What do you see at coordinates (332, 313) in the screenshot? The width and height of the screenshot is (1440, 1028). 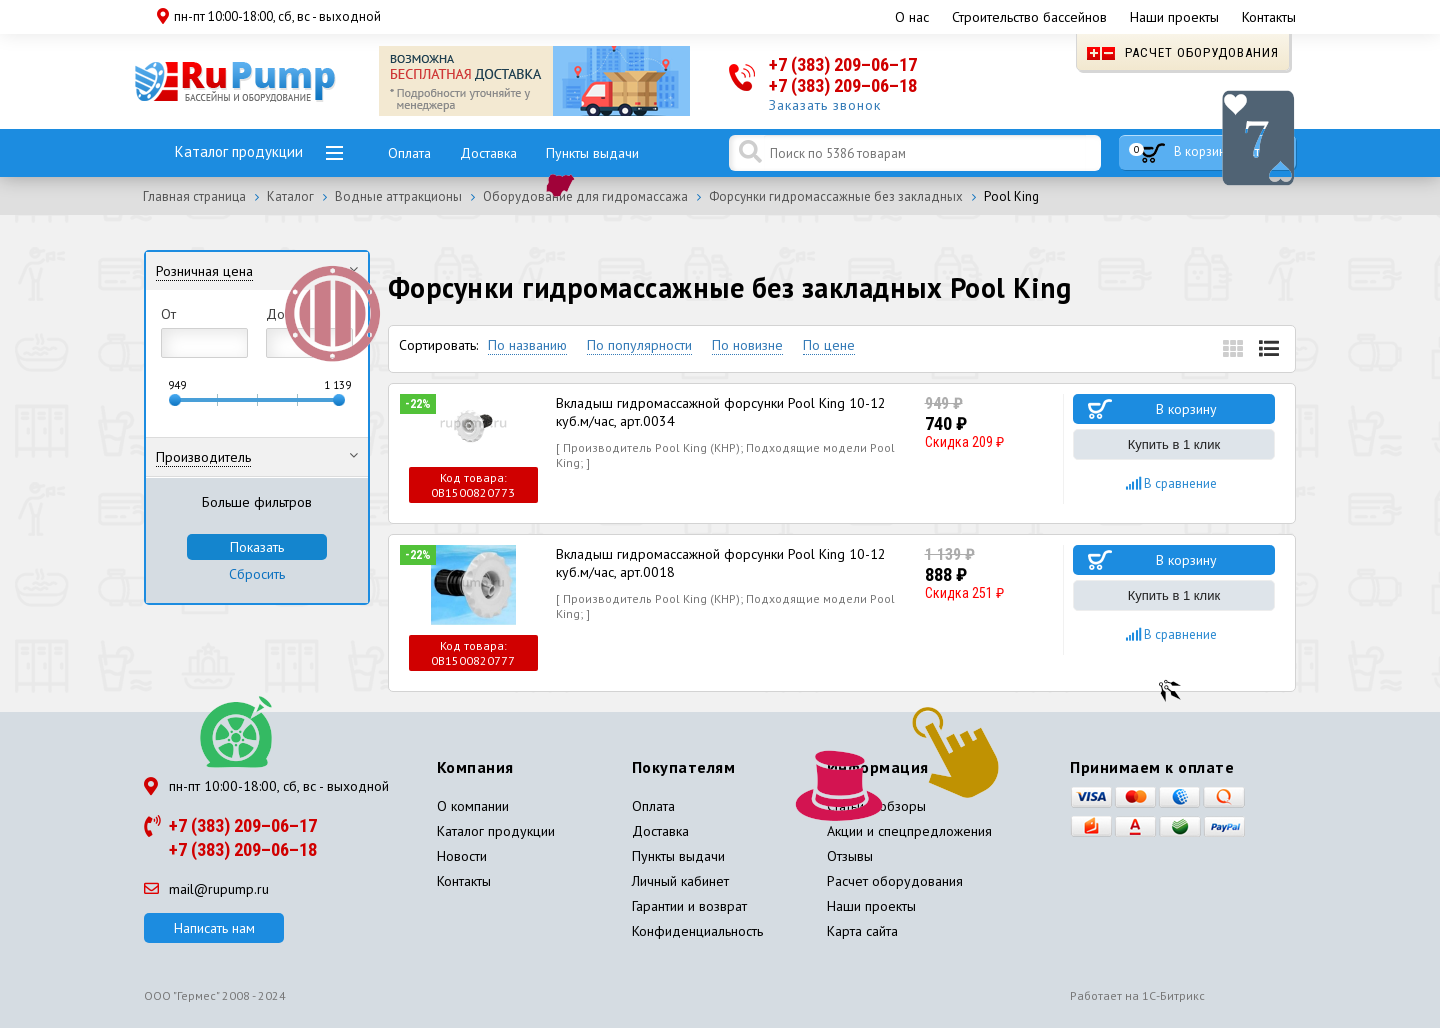 I see `access defense or protection settings` at bounding box center [332, 313].